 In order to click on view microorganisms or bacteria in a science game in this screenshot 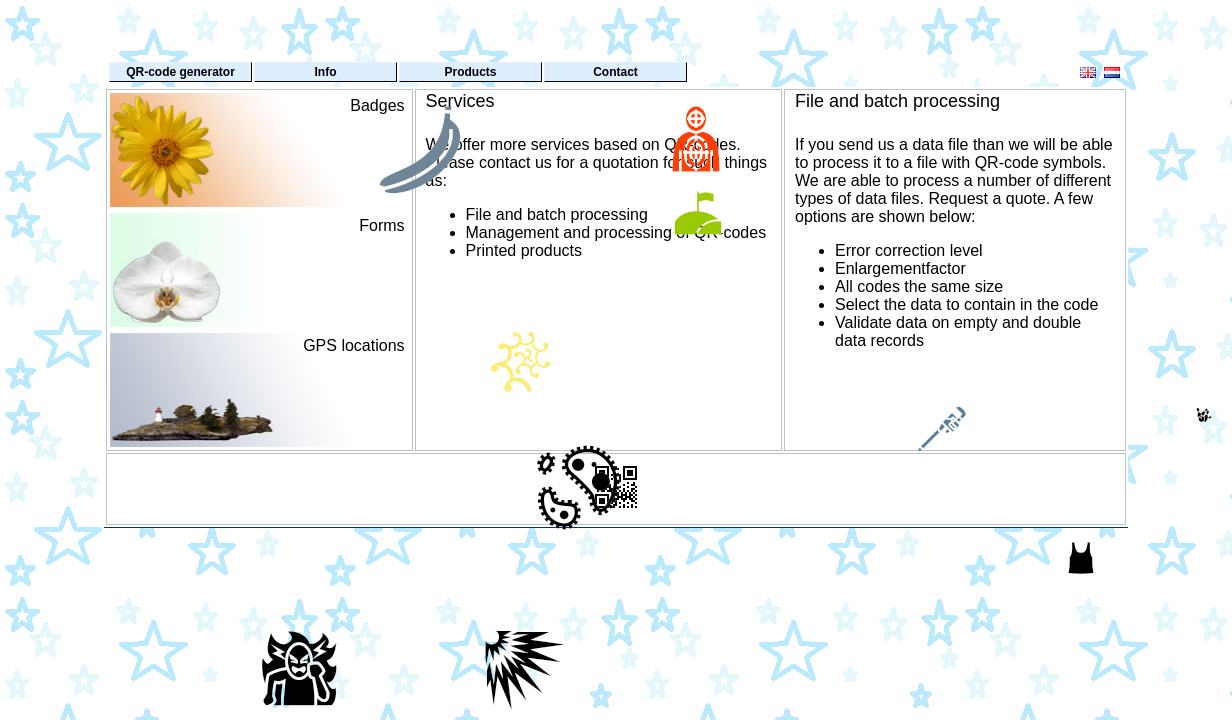, I will do `click(578, 487)`.